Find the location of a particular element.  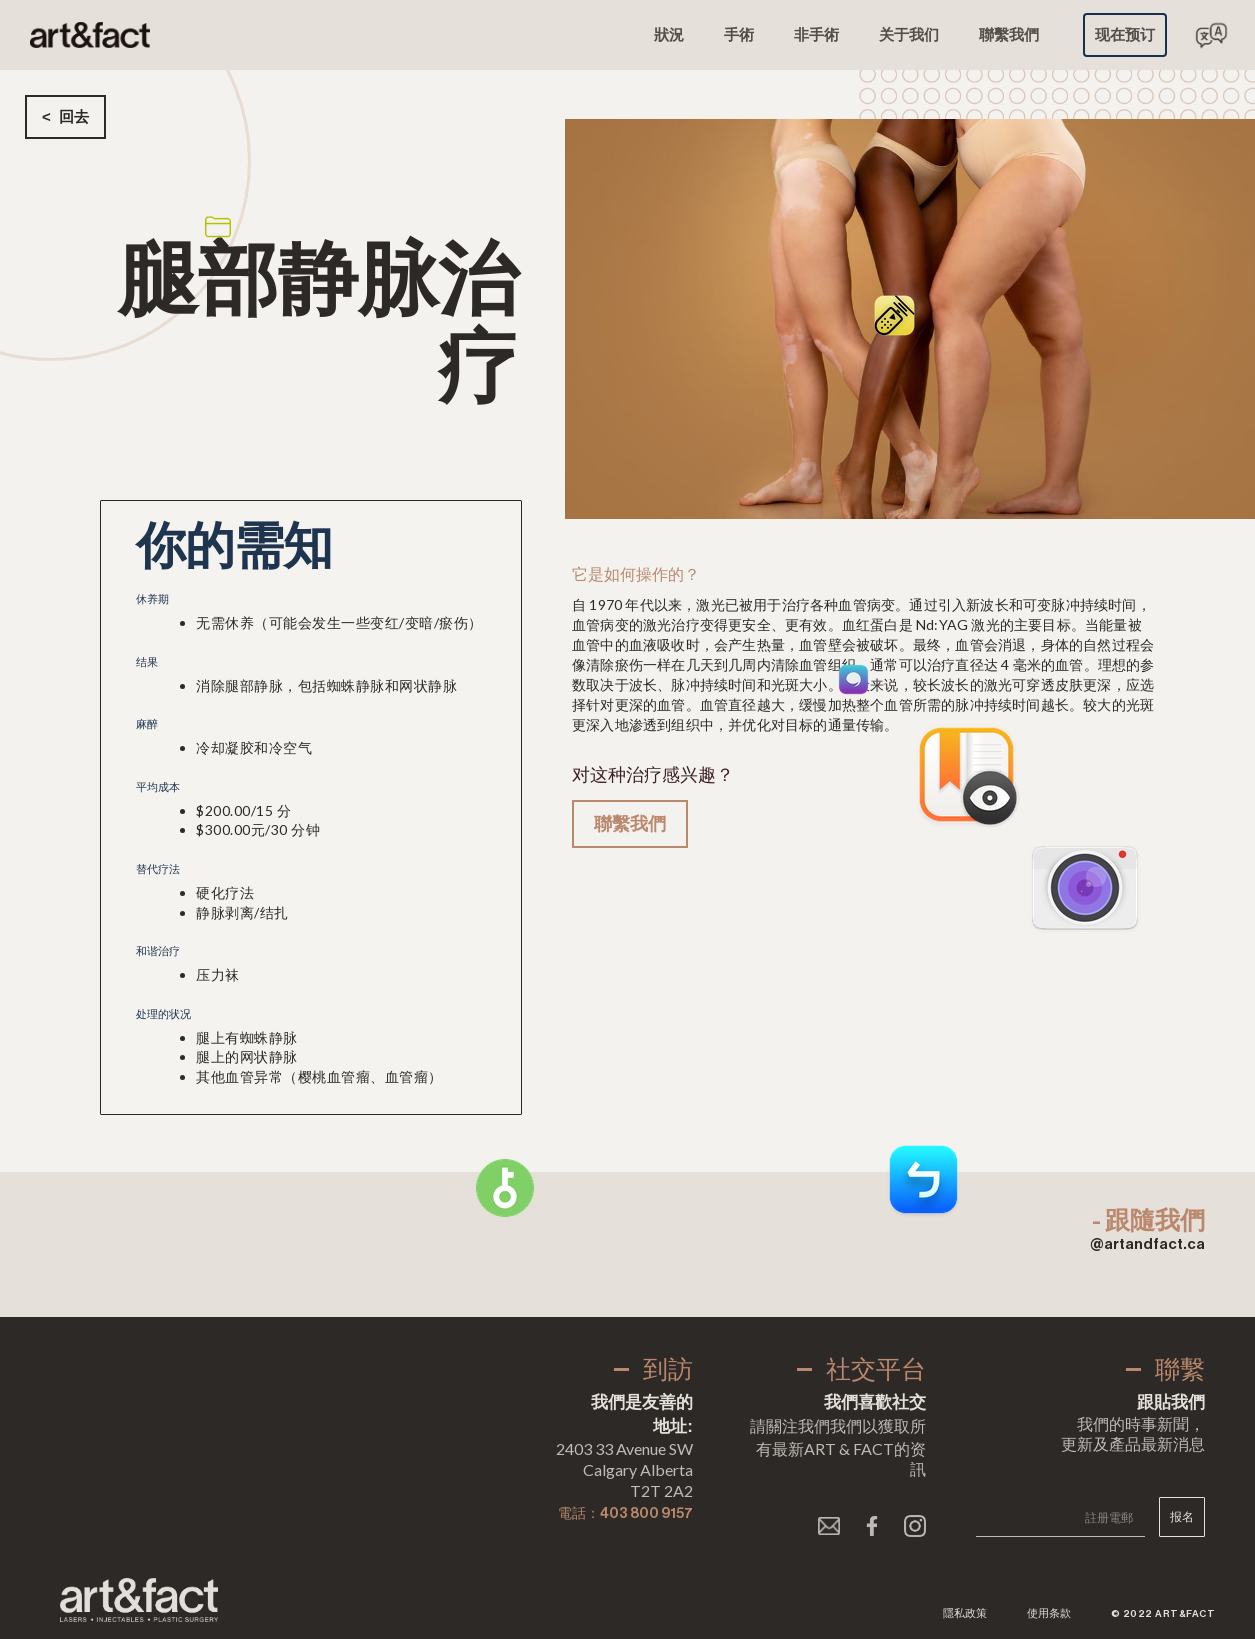

open ibus bopomofo input method app is located at coordinates (923, 1179).